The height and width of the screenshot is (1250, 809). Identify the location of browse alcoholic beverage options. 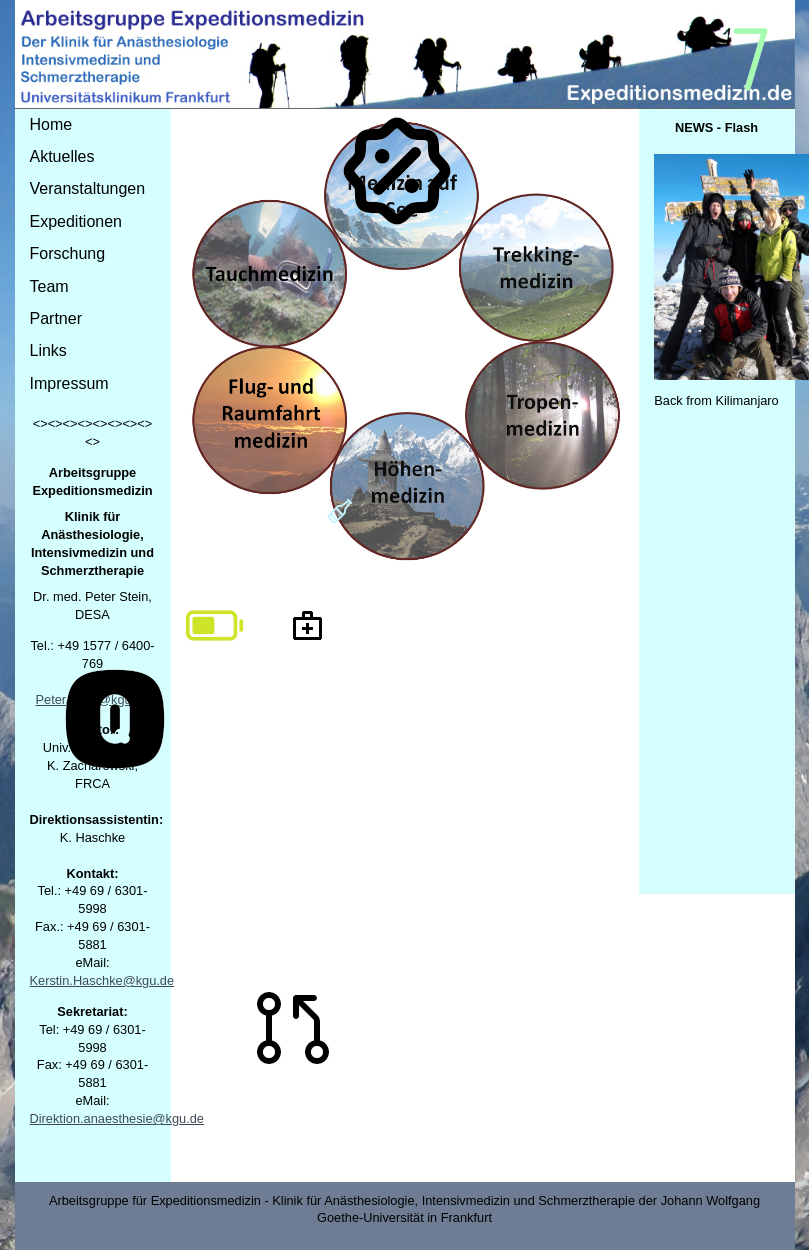
(339, 511).